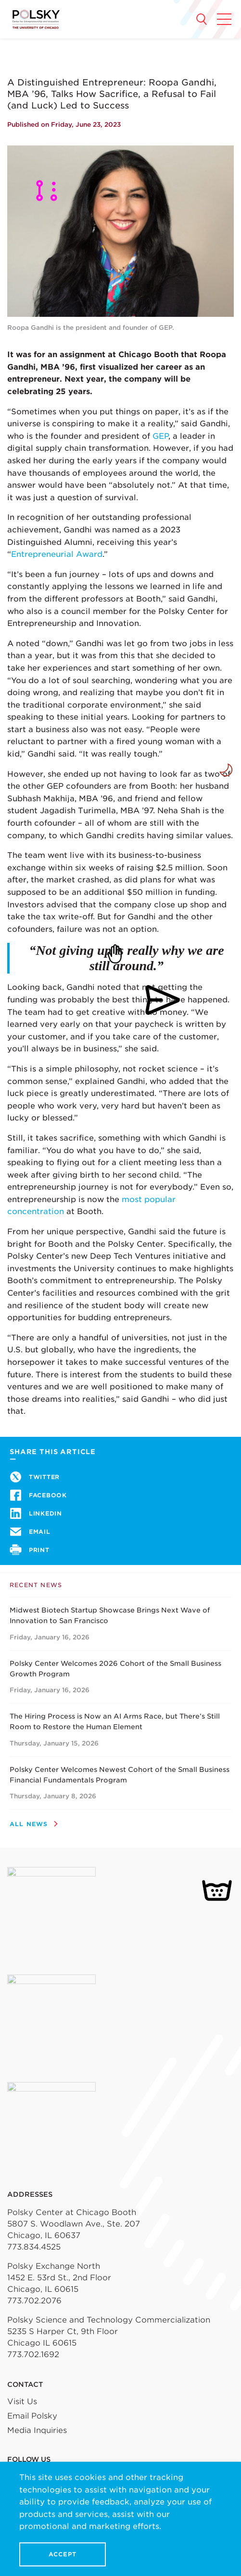 The width and height of the screenshot is (241, 2576). What do you see at coordinates (47, 191) in the screenshot?
I see `create a draft pull request` at bounding box center [47, 191].